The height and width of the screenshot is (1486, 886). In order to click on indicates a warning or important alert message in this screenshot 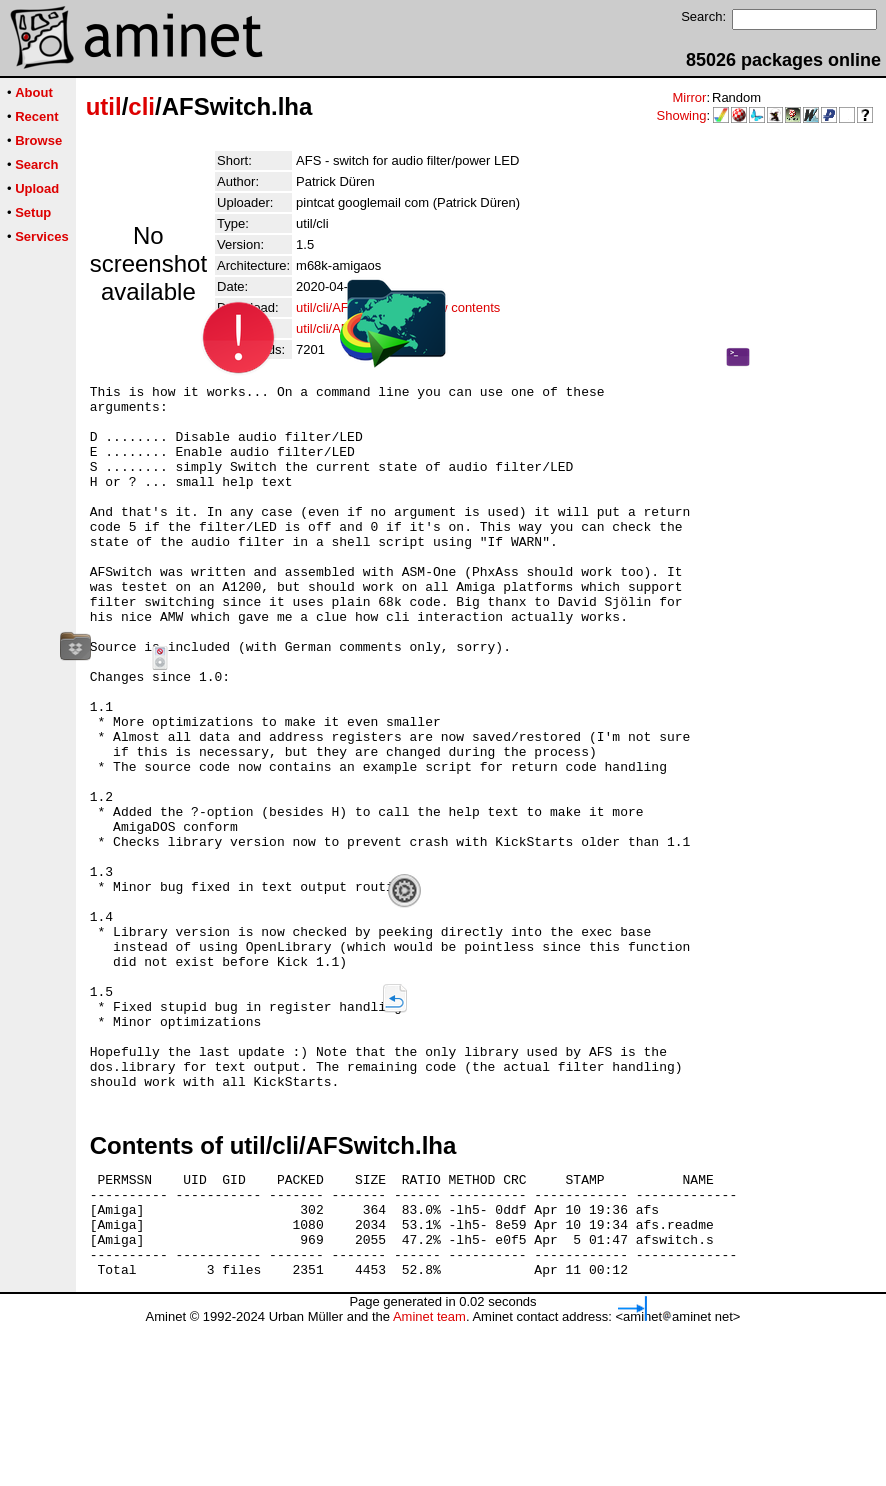, I will do `click(238, 337)`.